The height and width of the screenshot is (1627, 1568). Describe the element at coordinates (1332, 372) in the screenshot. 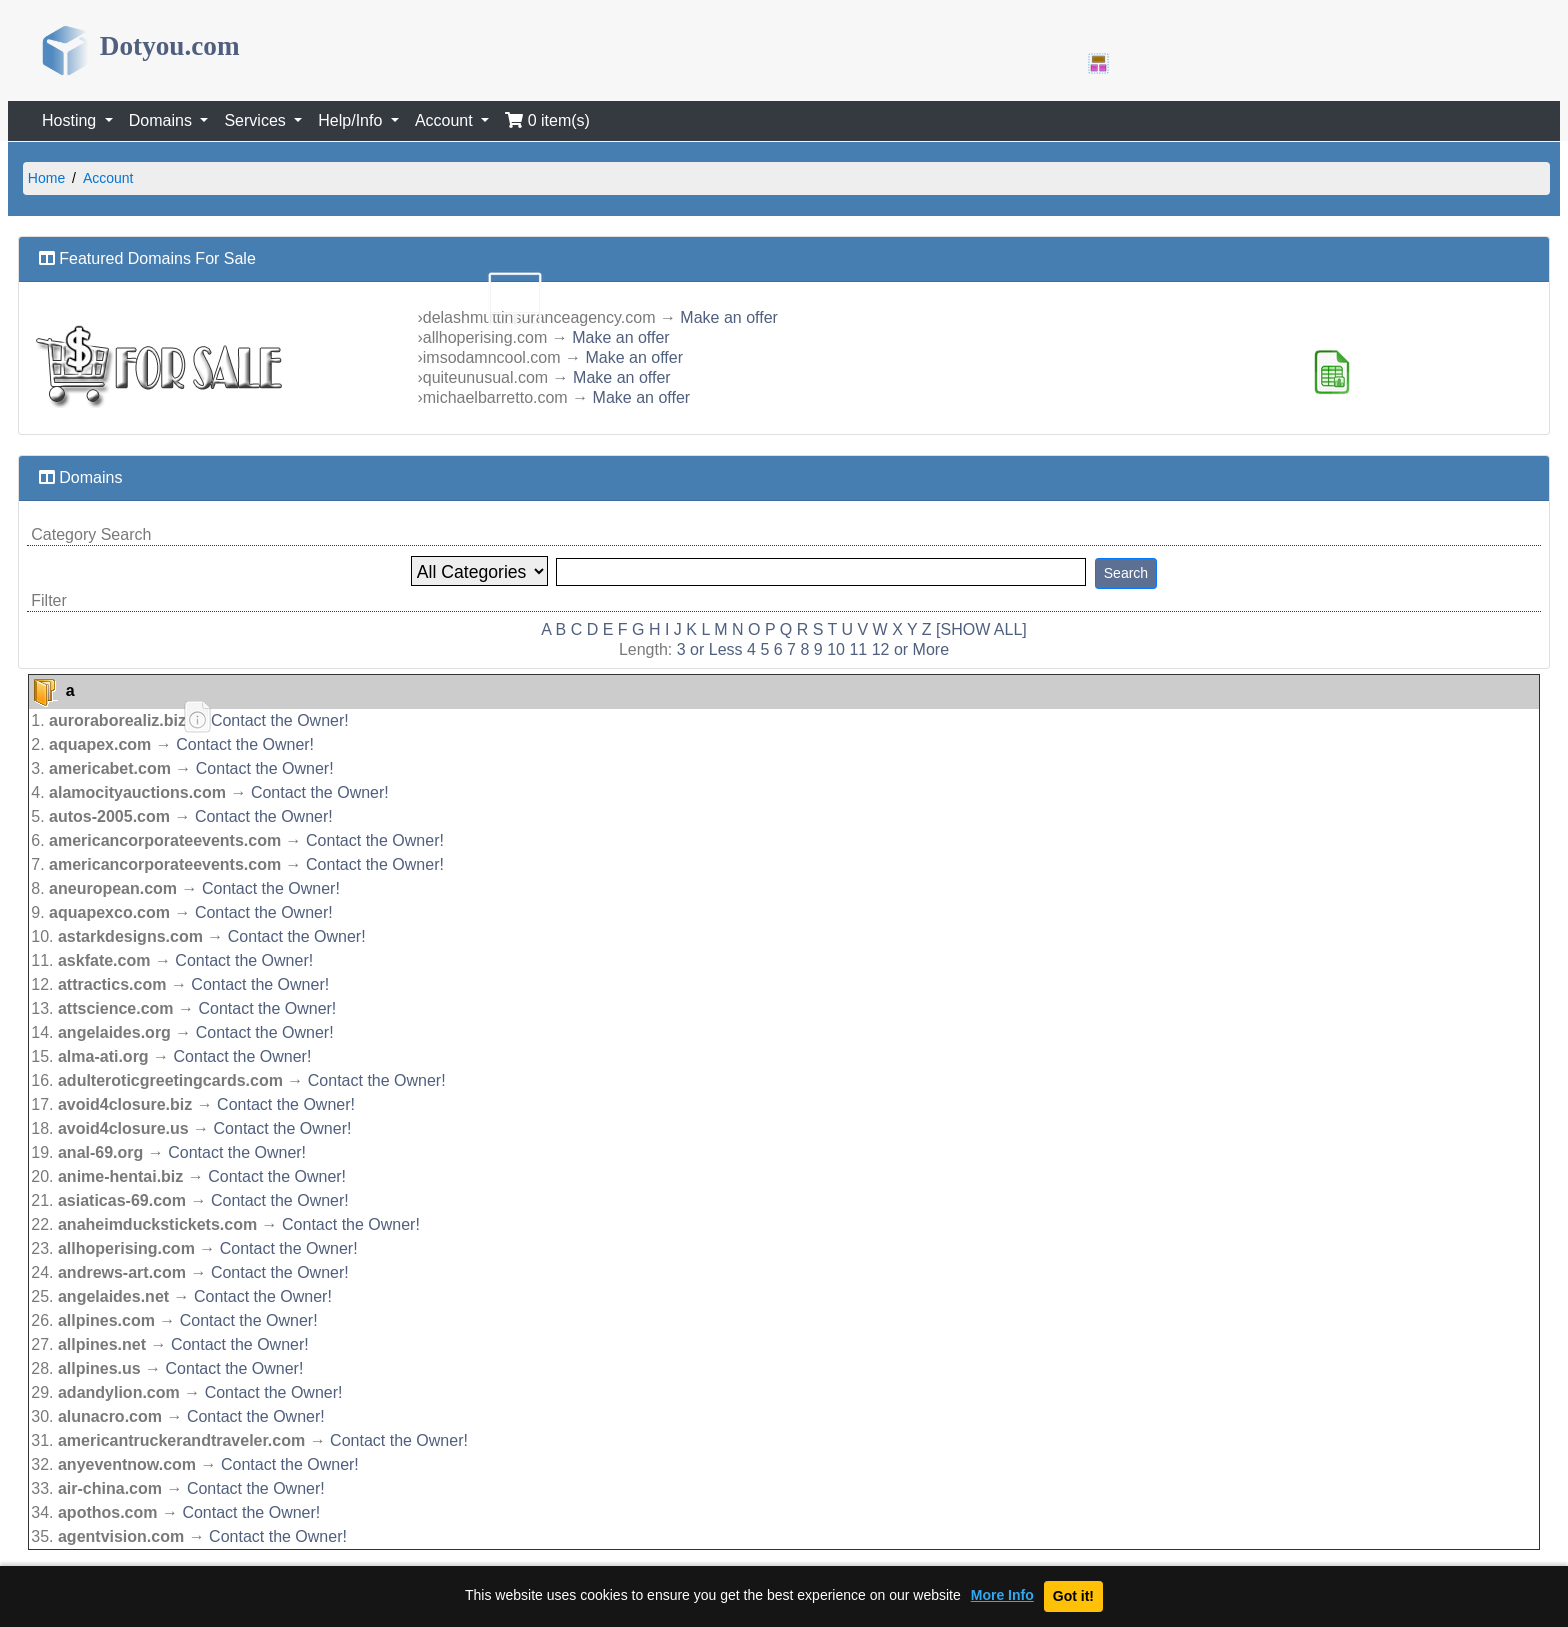

I see `libreoffice calc spreadsheet template file` at that location.